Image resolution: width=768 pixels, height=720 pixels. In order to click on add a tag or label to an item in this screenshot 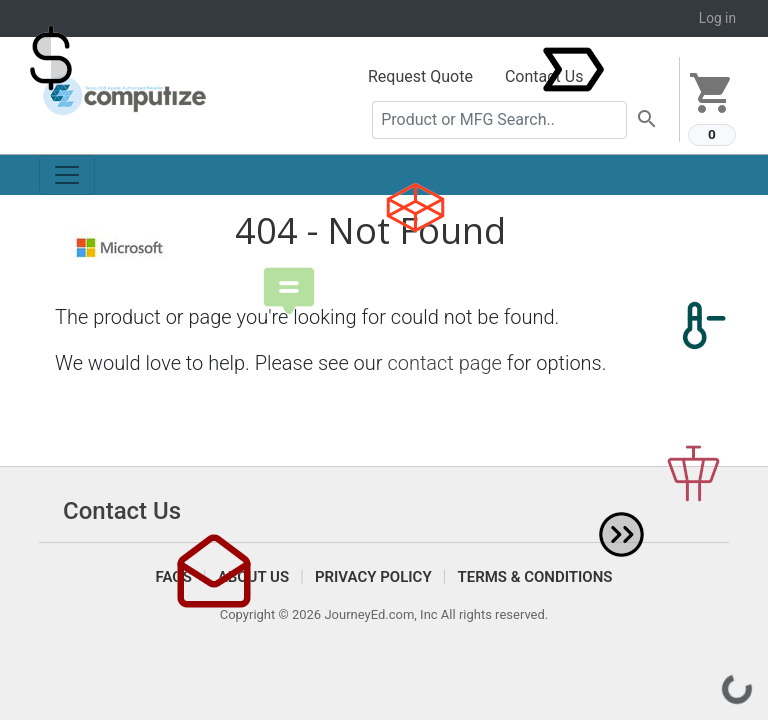, I will do `click(571, 69)`.